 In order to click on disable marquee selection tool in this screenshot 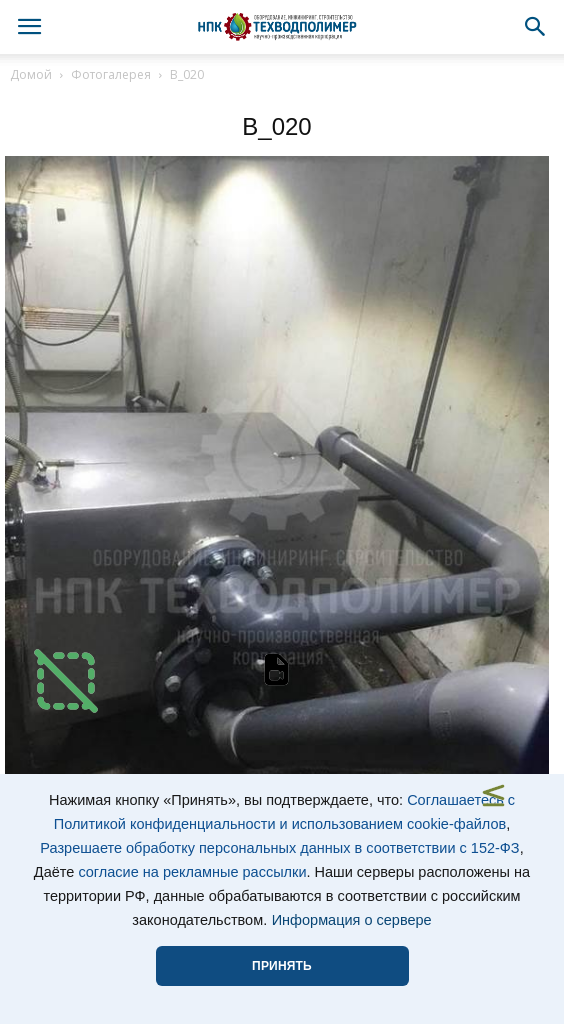, I will do `click(66, 681)`.